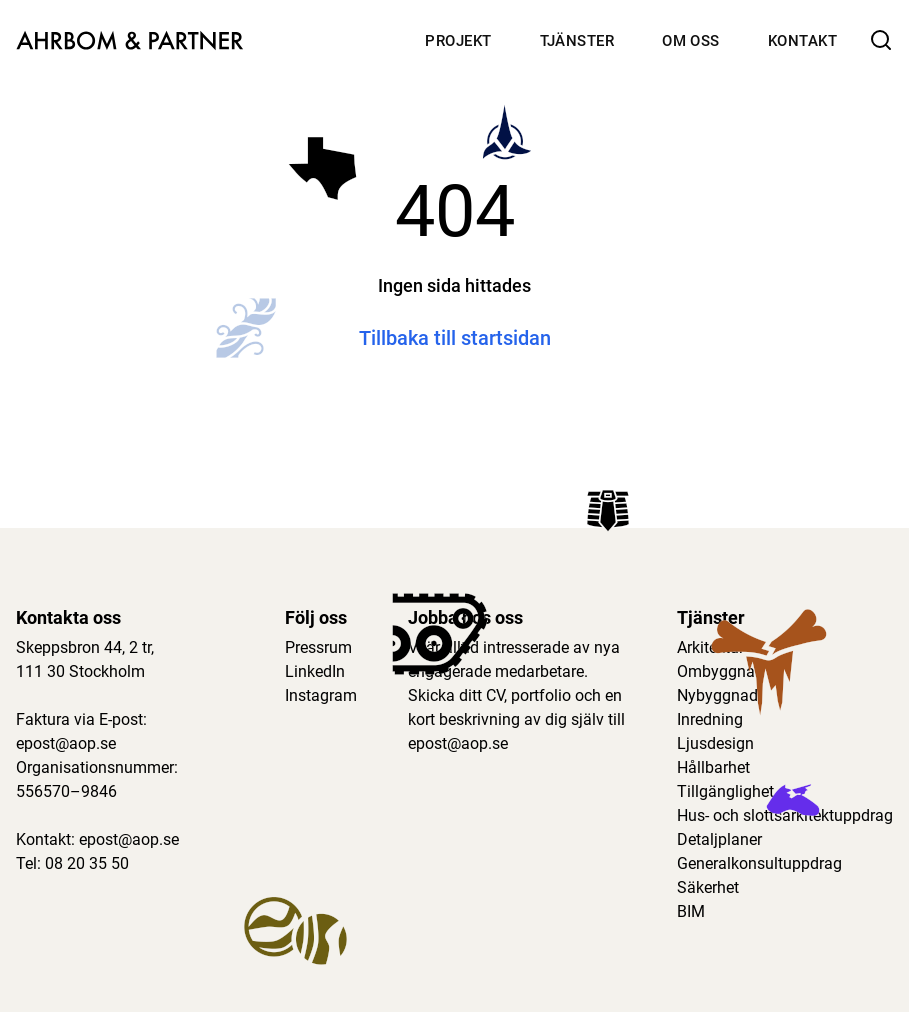  What do you see at coordinates (769, 661) in the screenshot?
I see `activate a life-drain or vampiric ability` at bounding box center [769, 661].